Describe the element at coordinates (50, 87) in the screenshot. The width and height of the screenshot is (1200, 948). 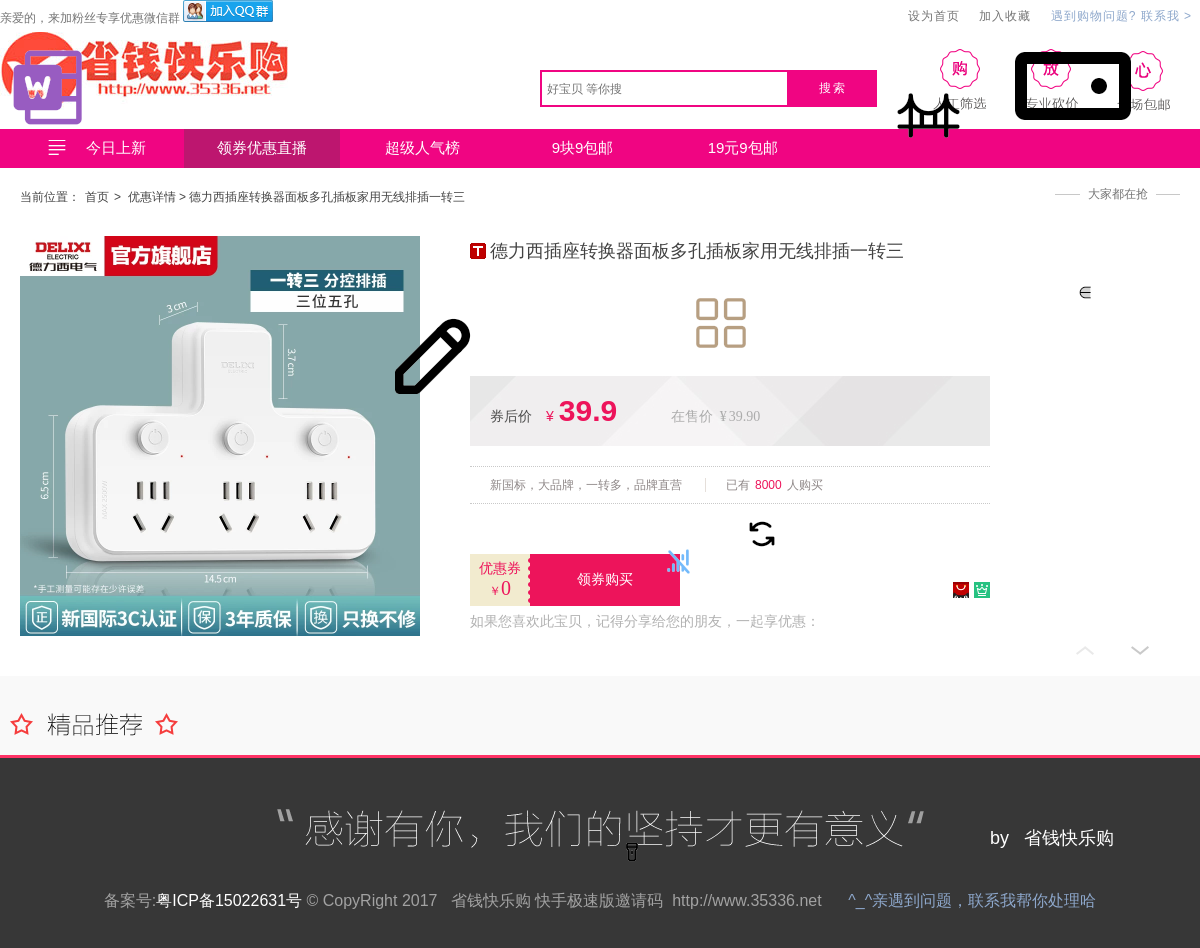
I see `open Microsoft Word` at that location.